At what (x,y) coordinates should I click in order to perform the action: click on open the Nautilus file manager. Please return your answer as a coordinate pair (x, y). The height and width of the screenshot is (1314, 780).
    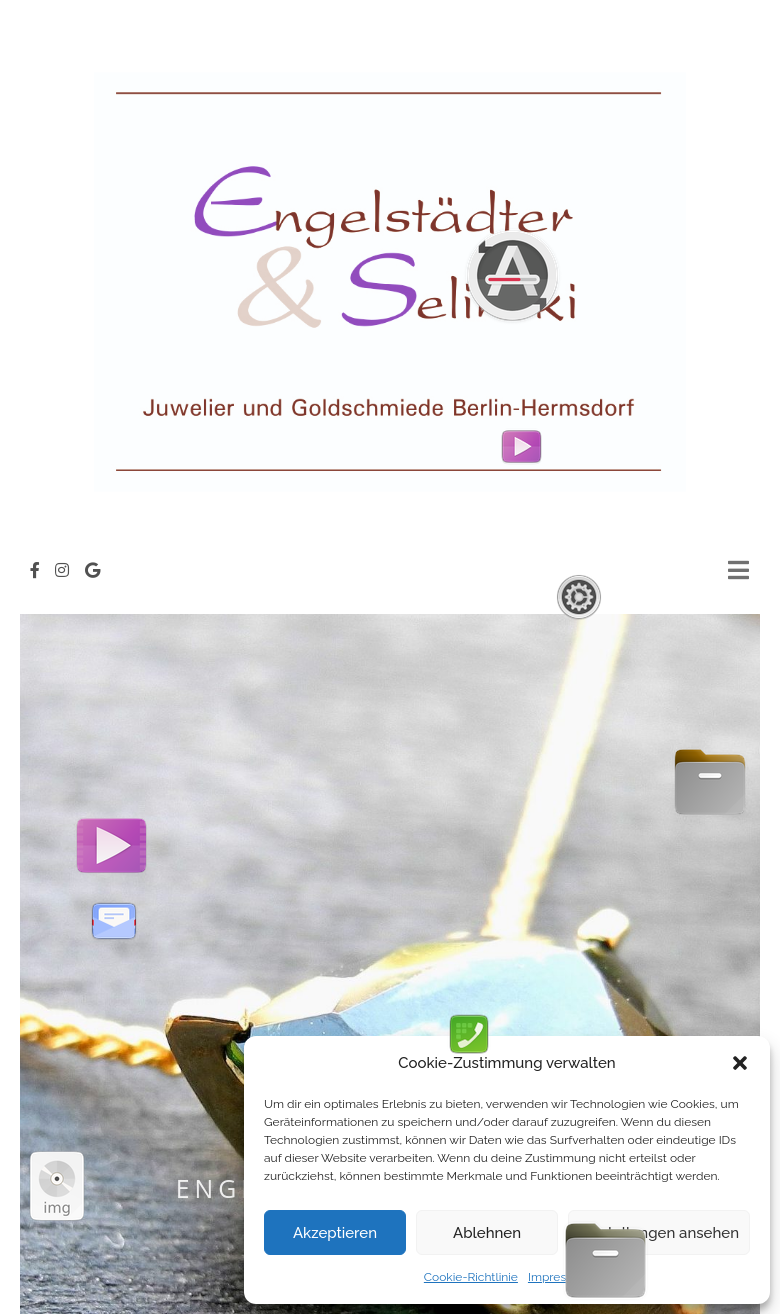
    Looking at the image, I should click on (605, 1260).